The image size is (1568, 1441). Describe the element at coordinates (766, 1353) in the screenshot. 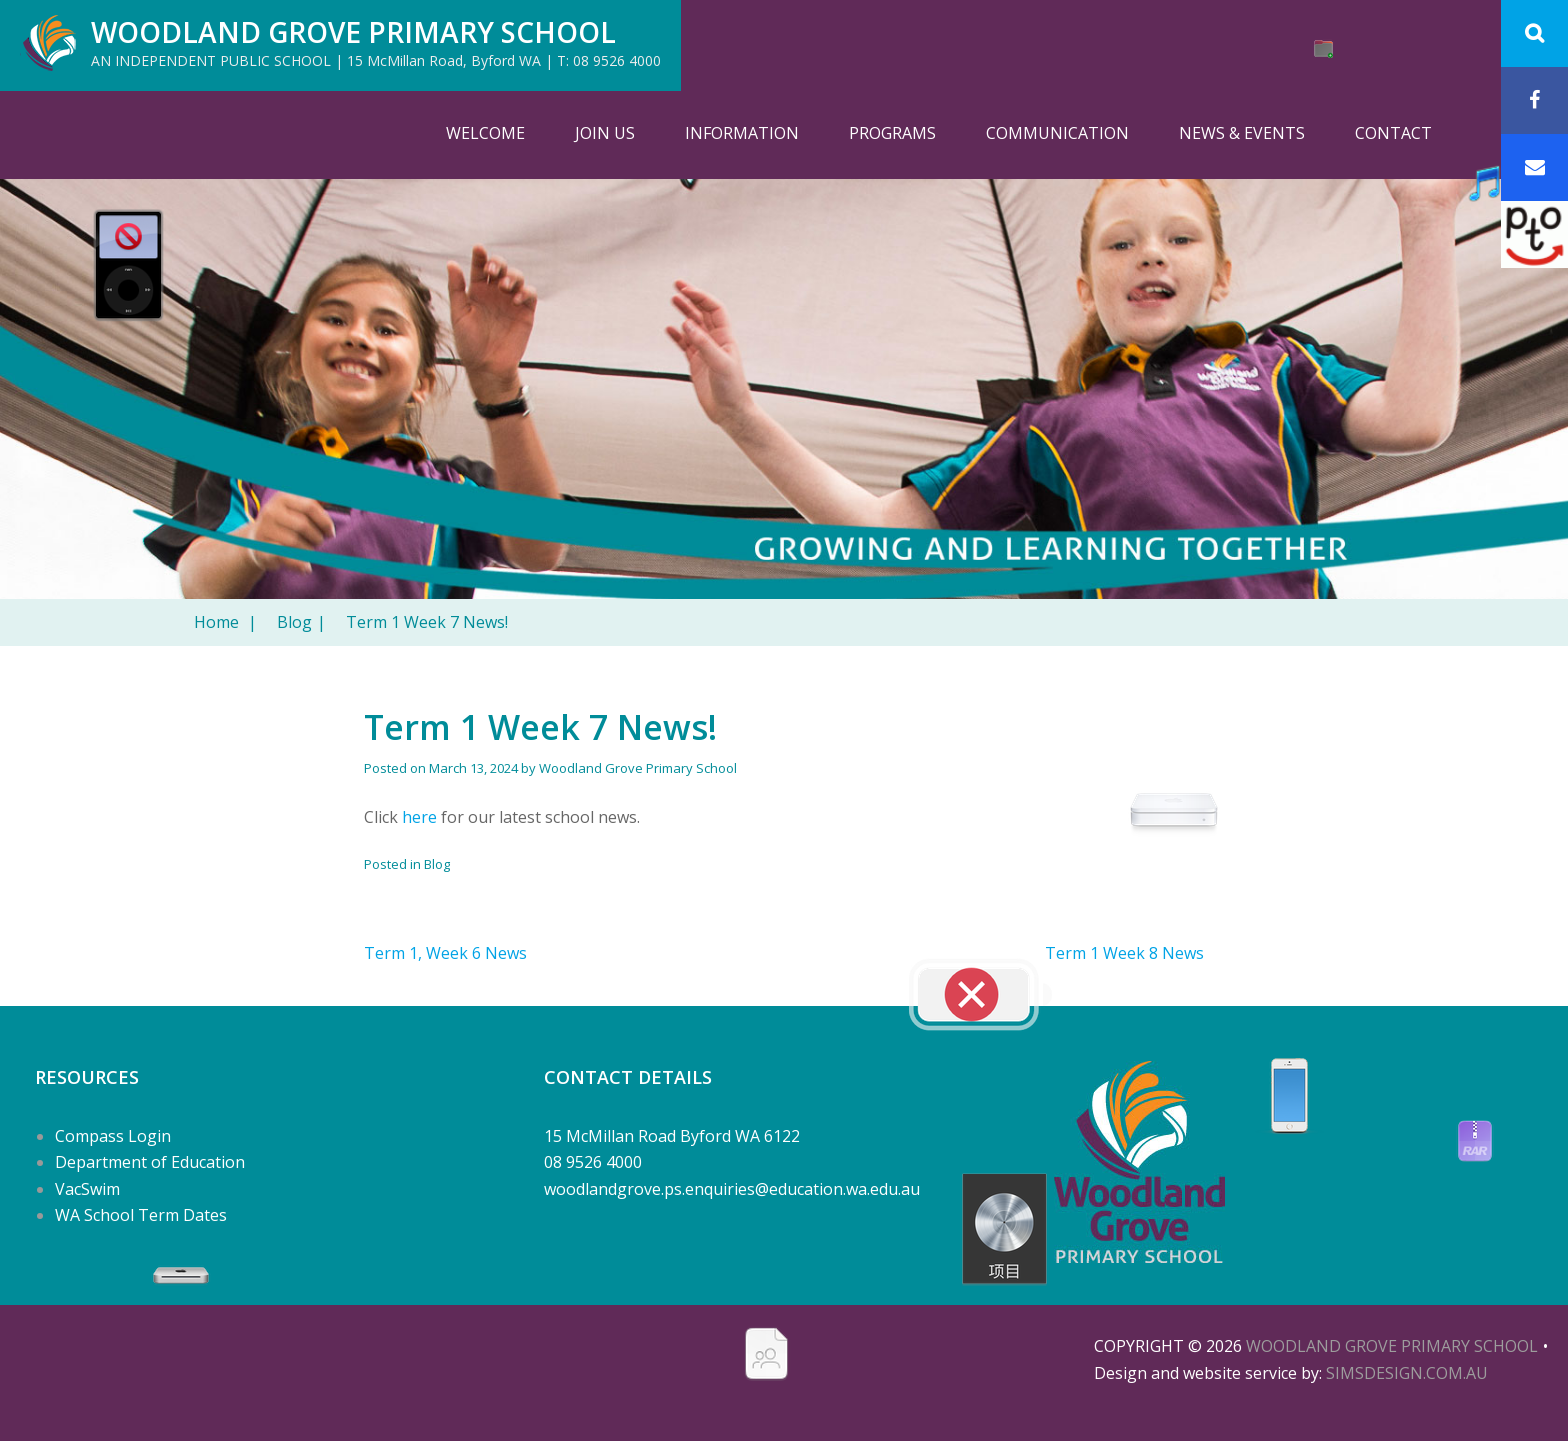

I see `indicates an authors or contributors file` at that location.